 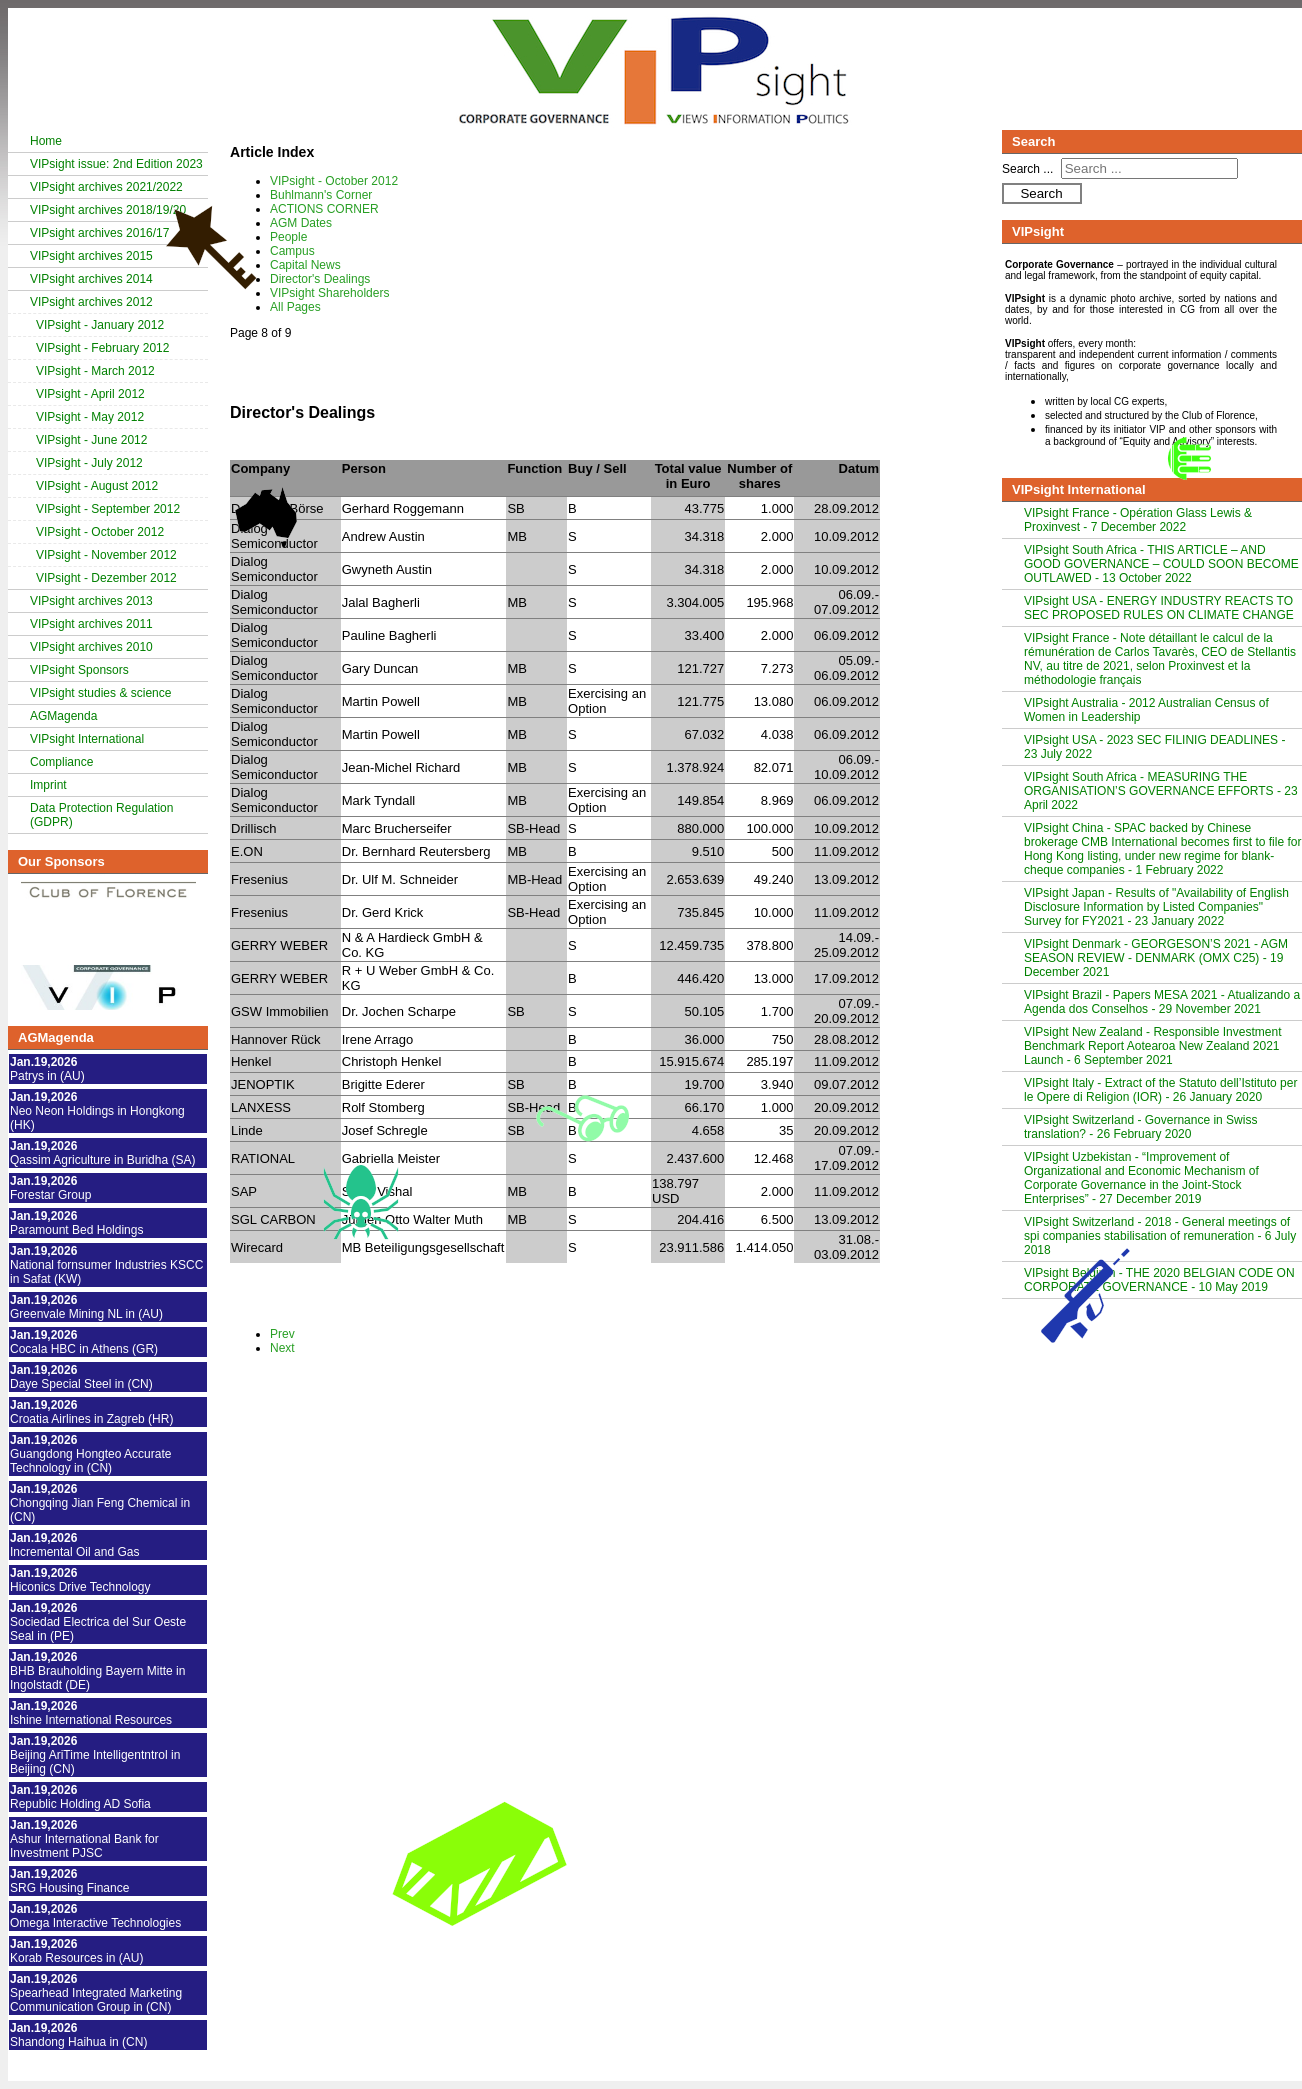 I want to click on toggle reading mode or accessibility features, so click(x=582, y=1118).